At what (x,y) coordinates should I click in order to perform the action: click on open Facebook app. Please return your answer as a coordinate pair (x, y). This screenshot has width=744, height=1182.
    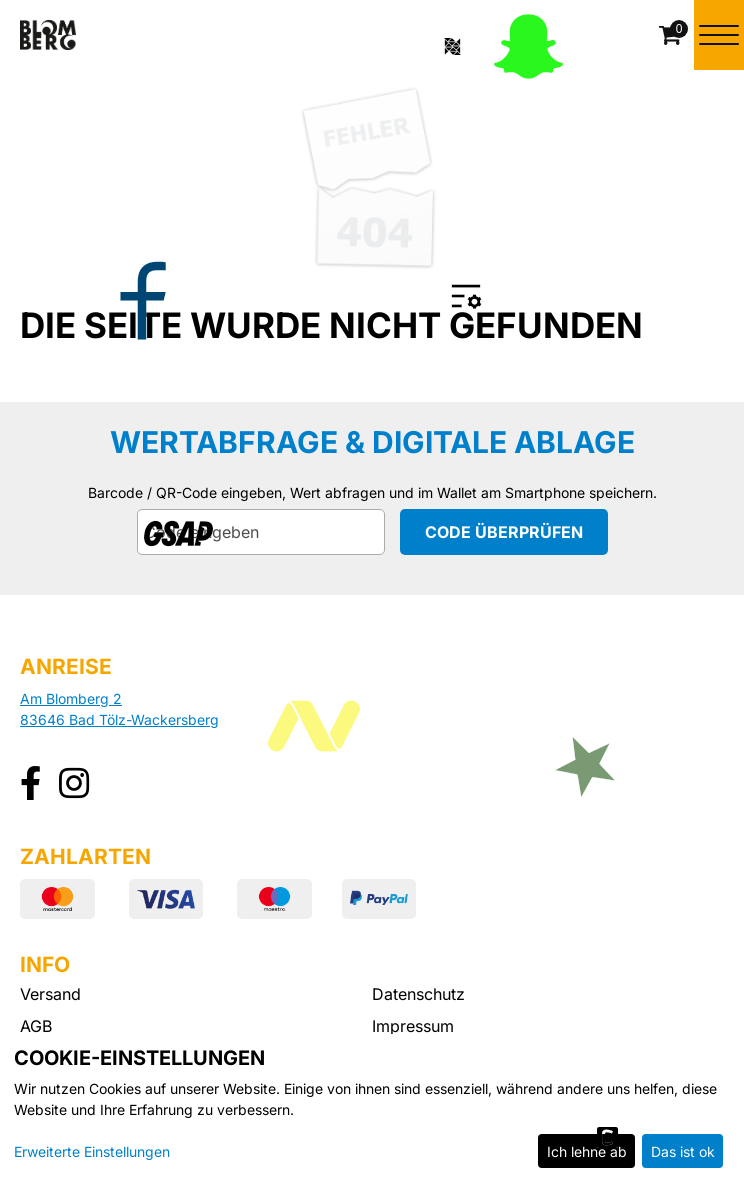
    Looking at the image, I should click on (142, 305).